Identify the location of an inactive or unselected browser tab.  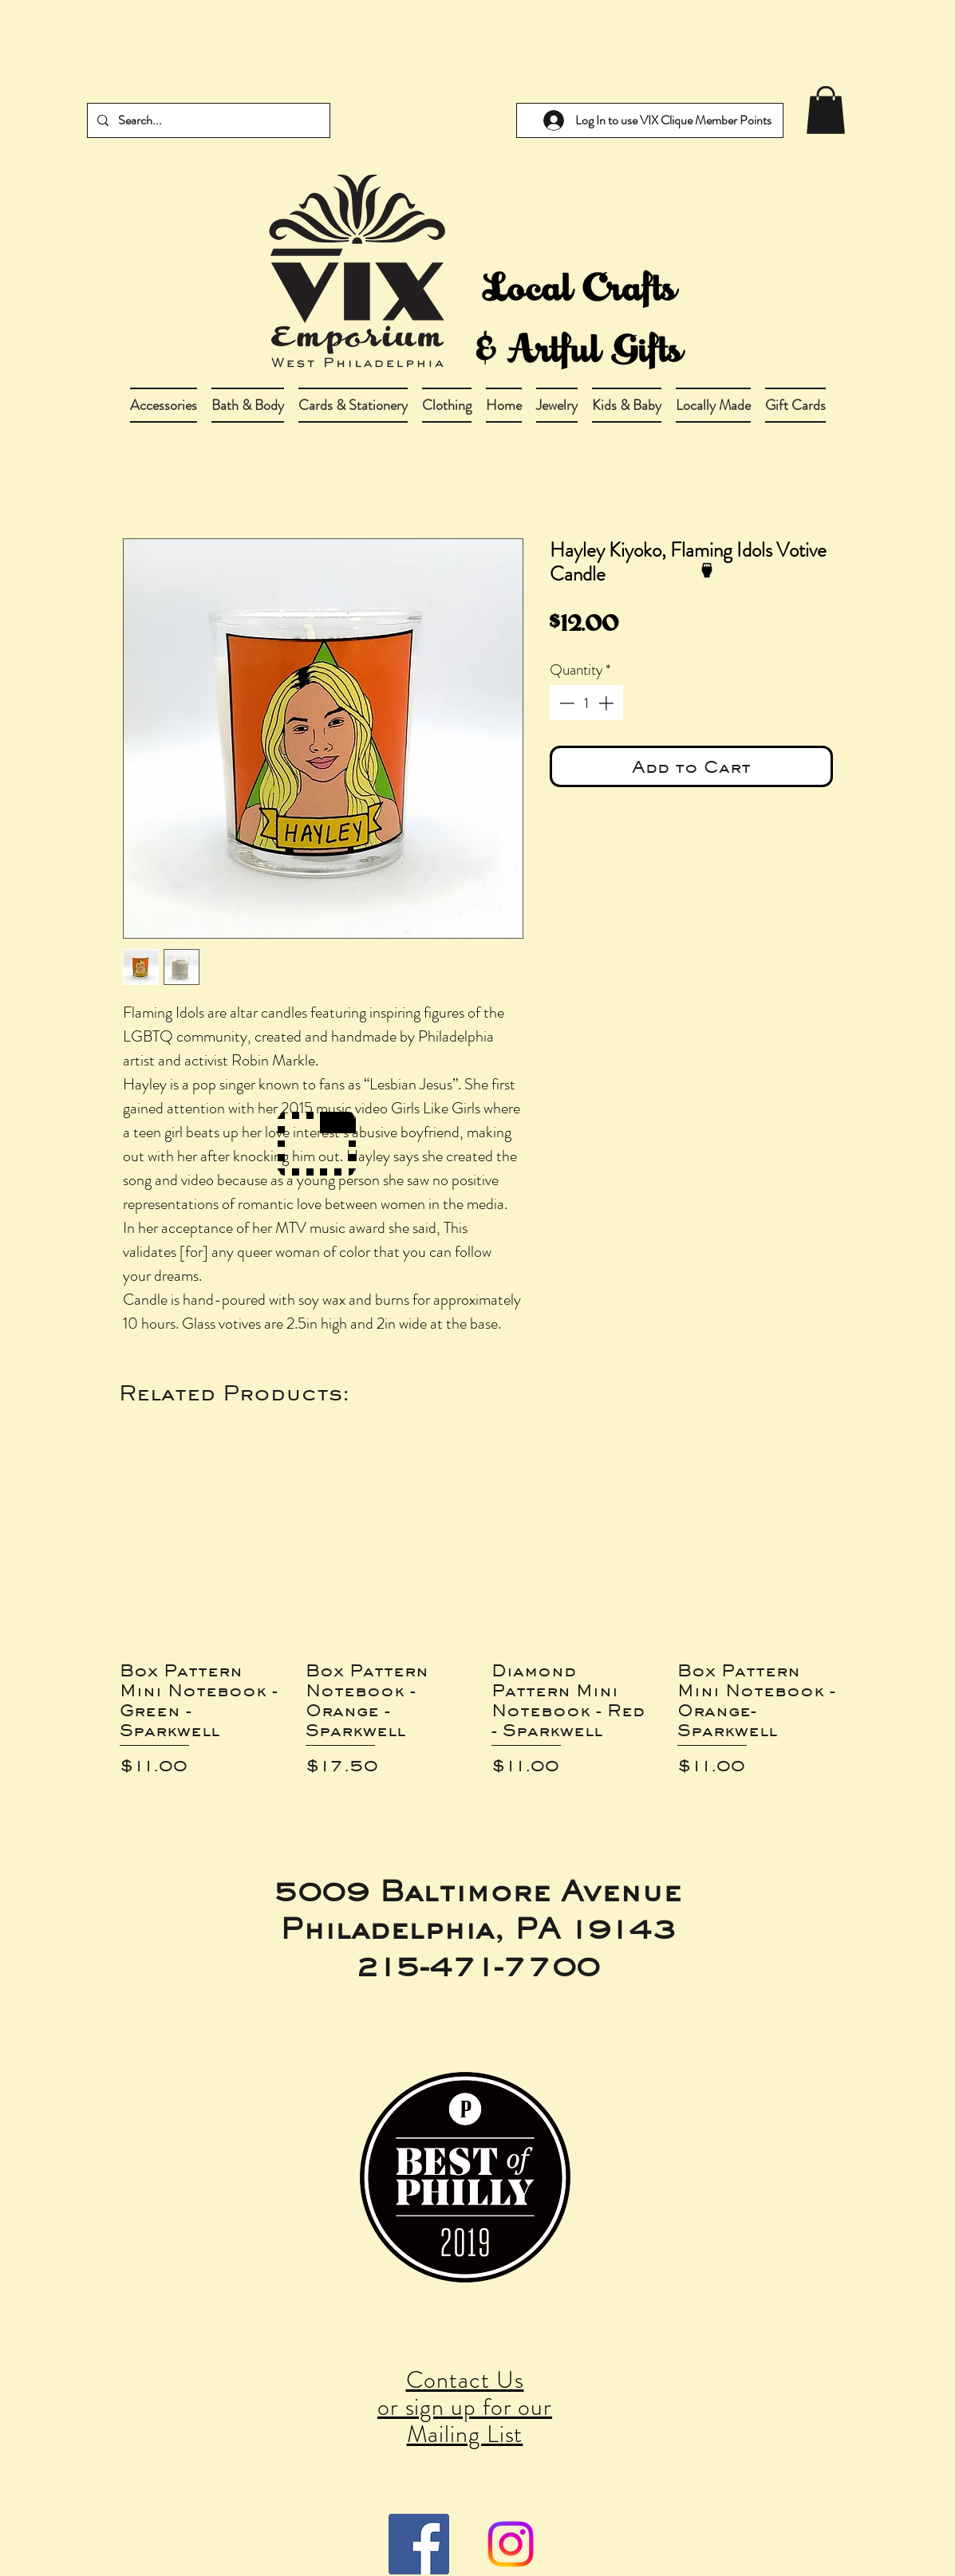
(317, 1144).